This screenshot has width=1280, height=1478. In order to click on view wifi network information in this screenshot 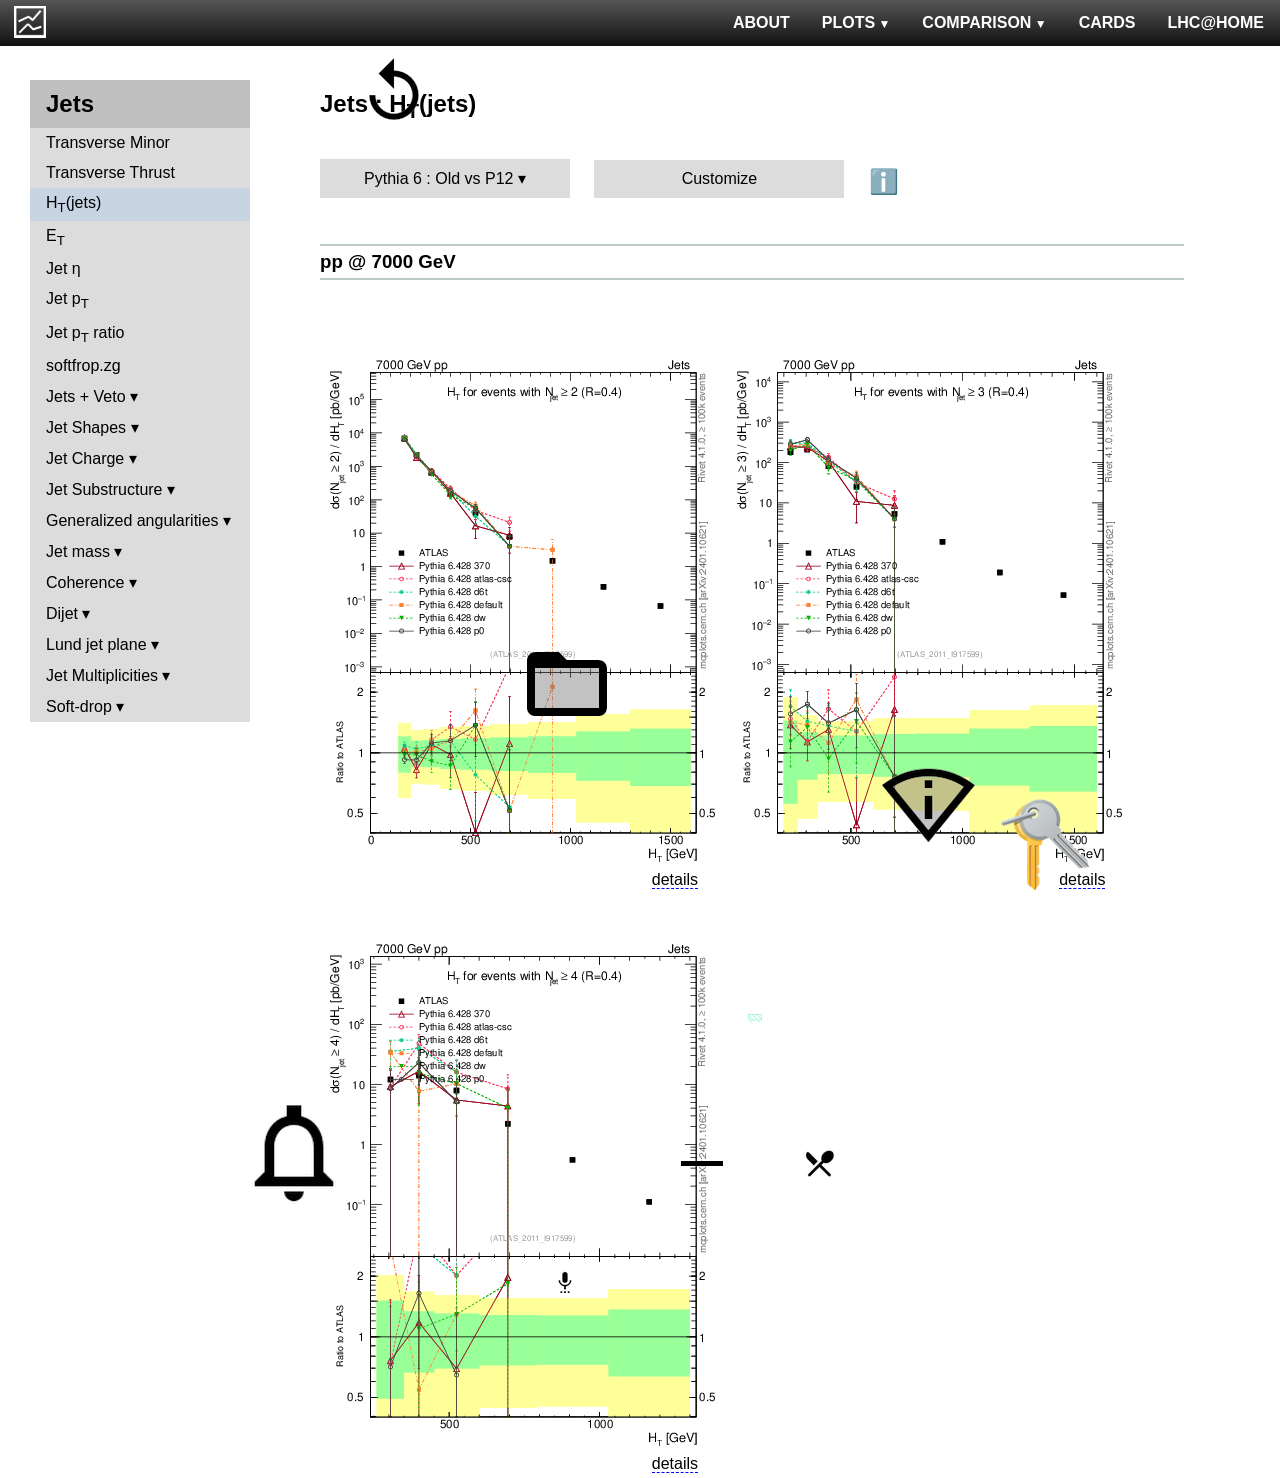, I will do `click(928, 803)`.